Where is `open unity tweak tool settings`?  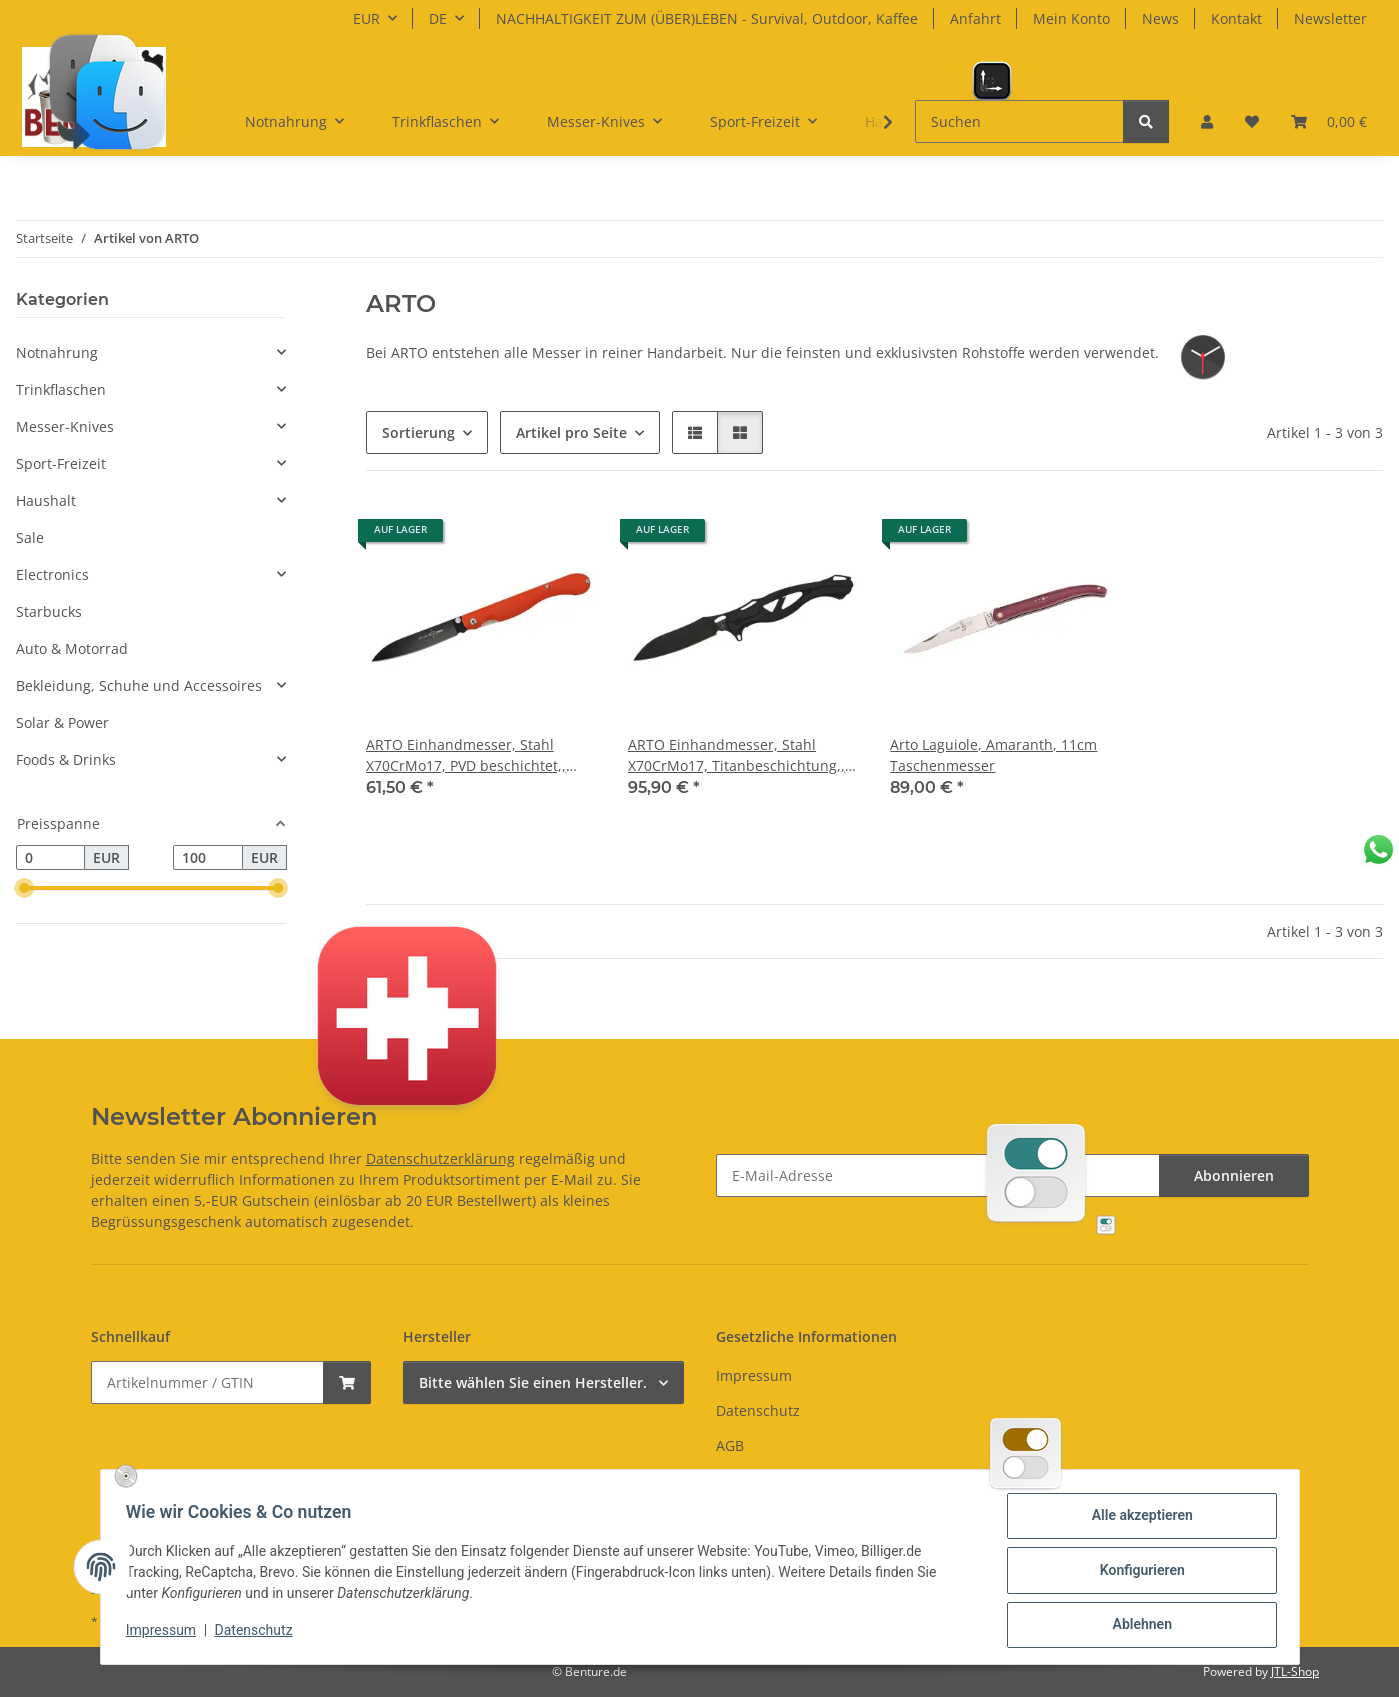 open unity tweak tool settings is located at coordinates (1106, 1225).